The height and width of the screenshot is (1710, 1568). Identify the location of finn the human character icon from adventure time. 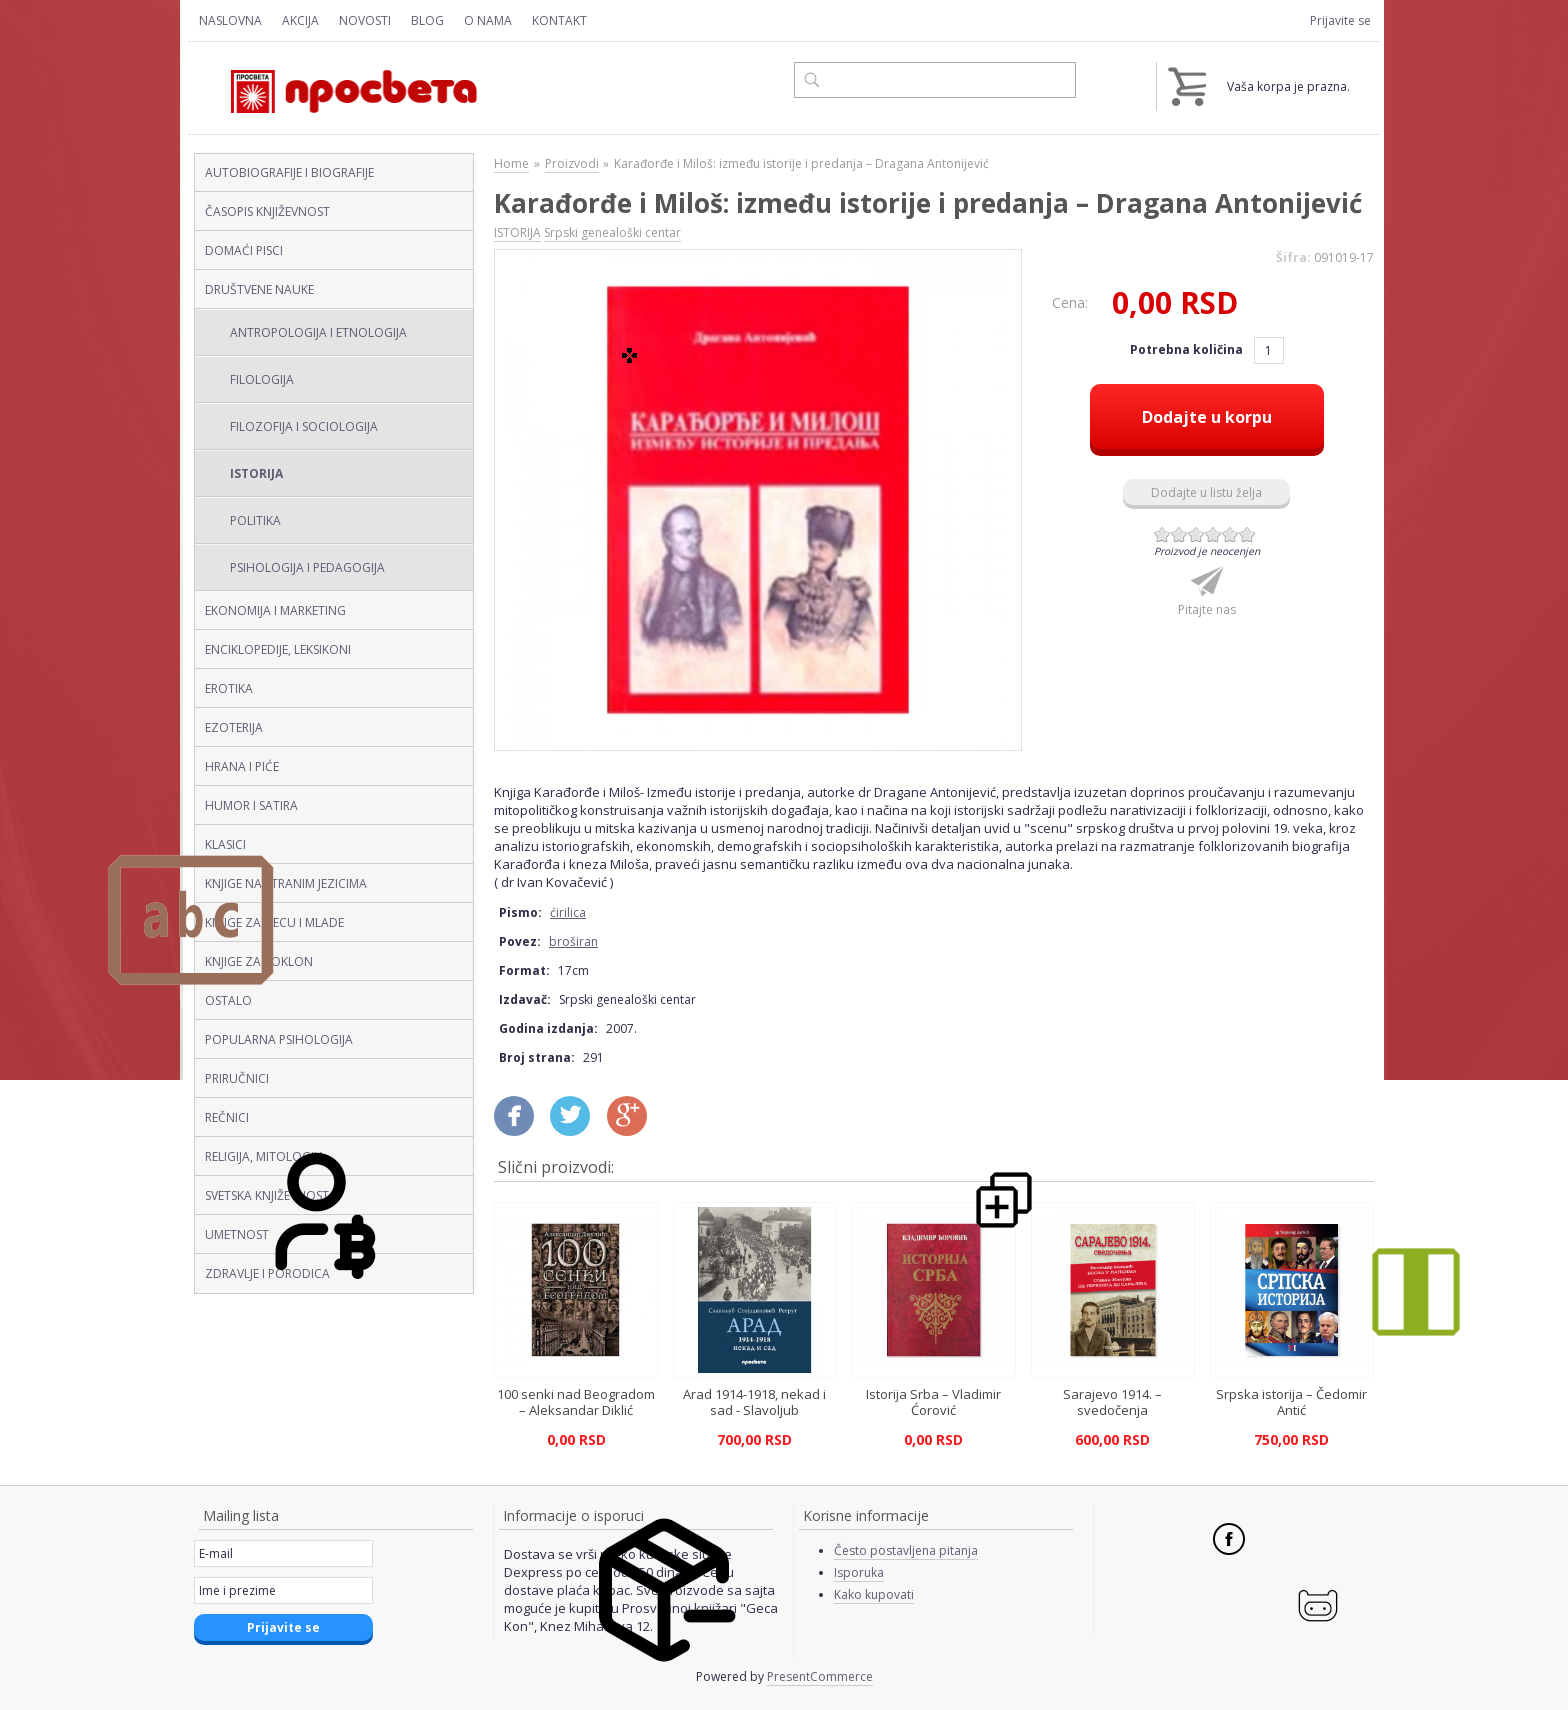
(1318, 1605).